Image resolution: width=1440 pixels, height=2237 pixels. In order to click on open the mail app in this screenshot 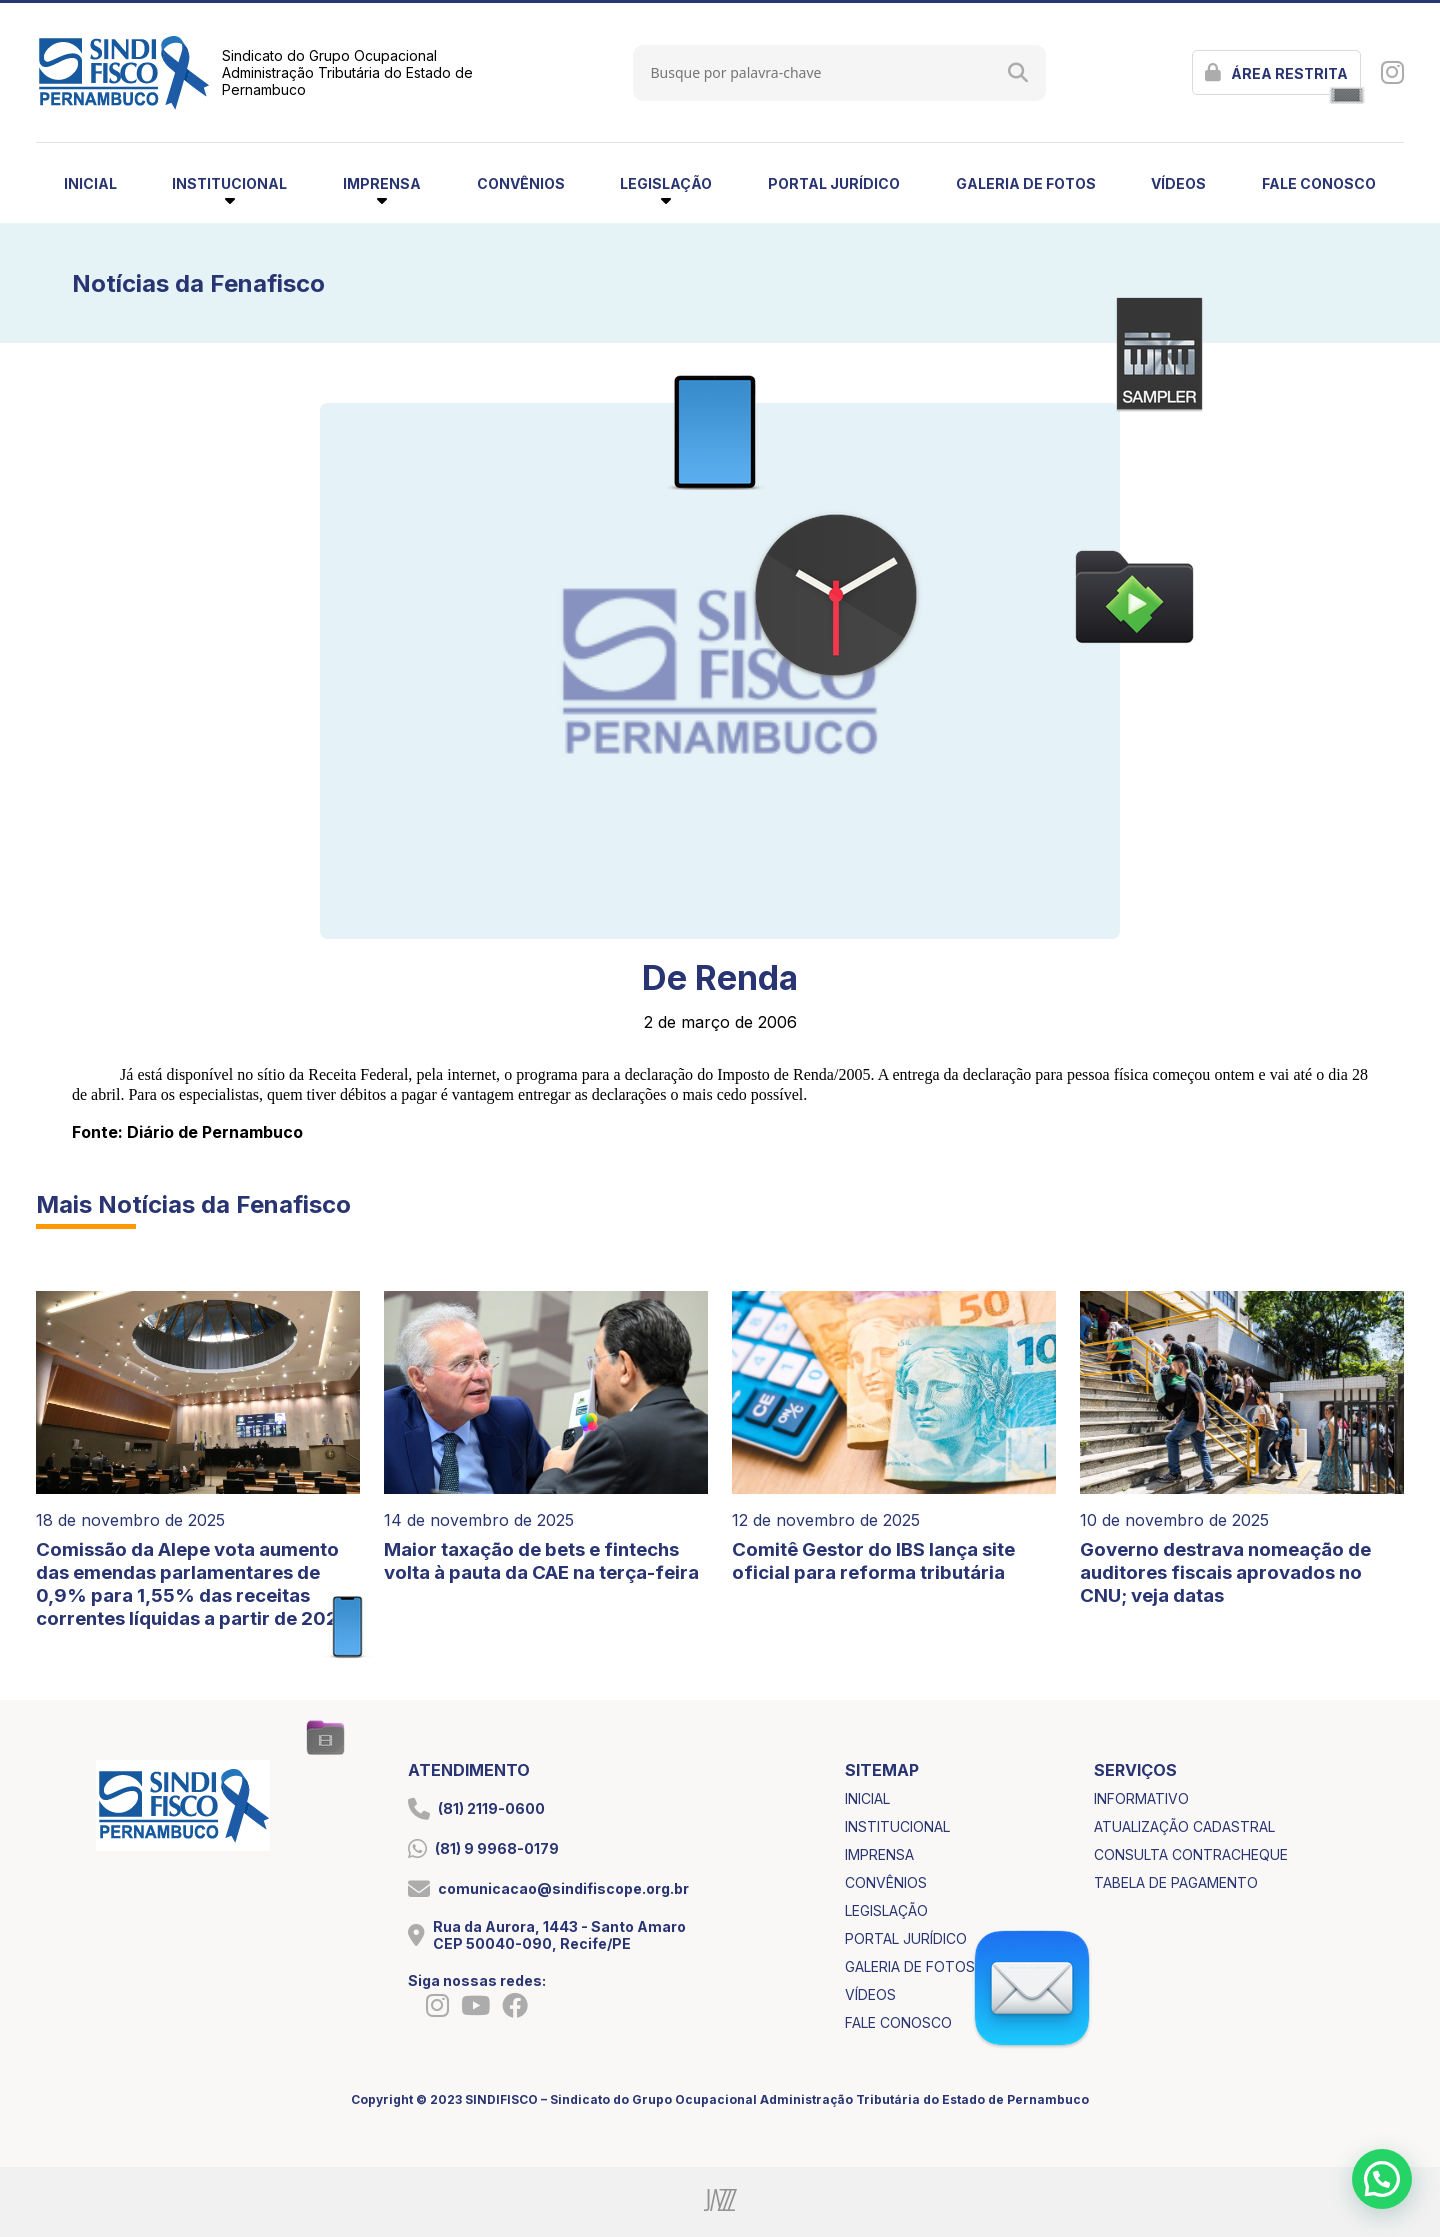, I will do `click(1032, 1988)`.